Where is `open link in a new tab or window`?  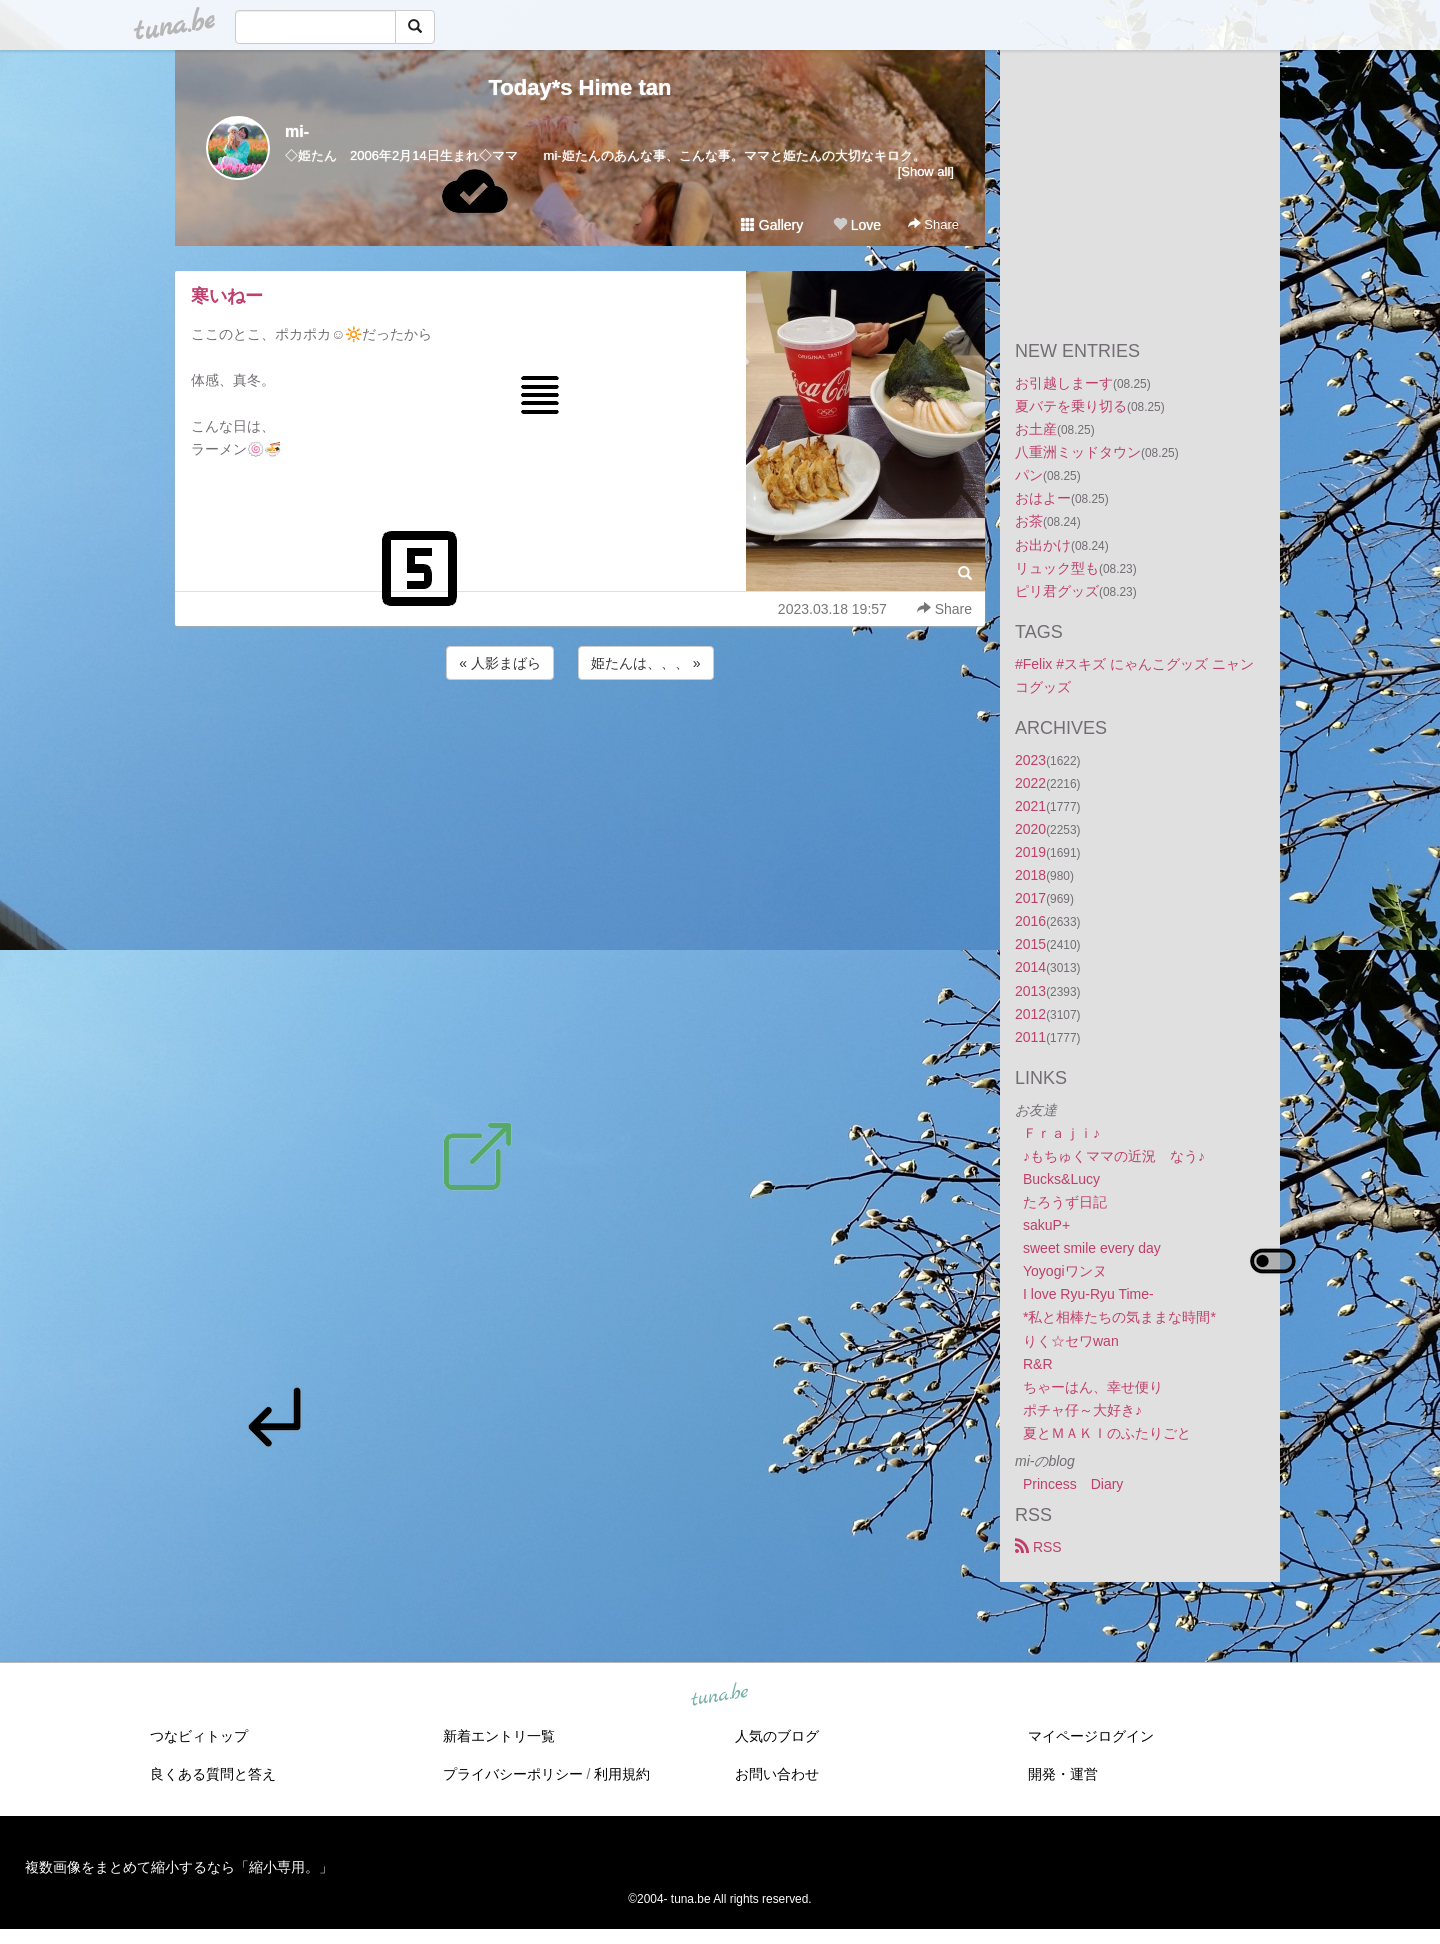 open link in a new tab or window is located at coordinates (477, 1156).